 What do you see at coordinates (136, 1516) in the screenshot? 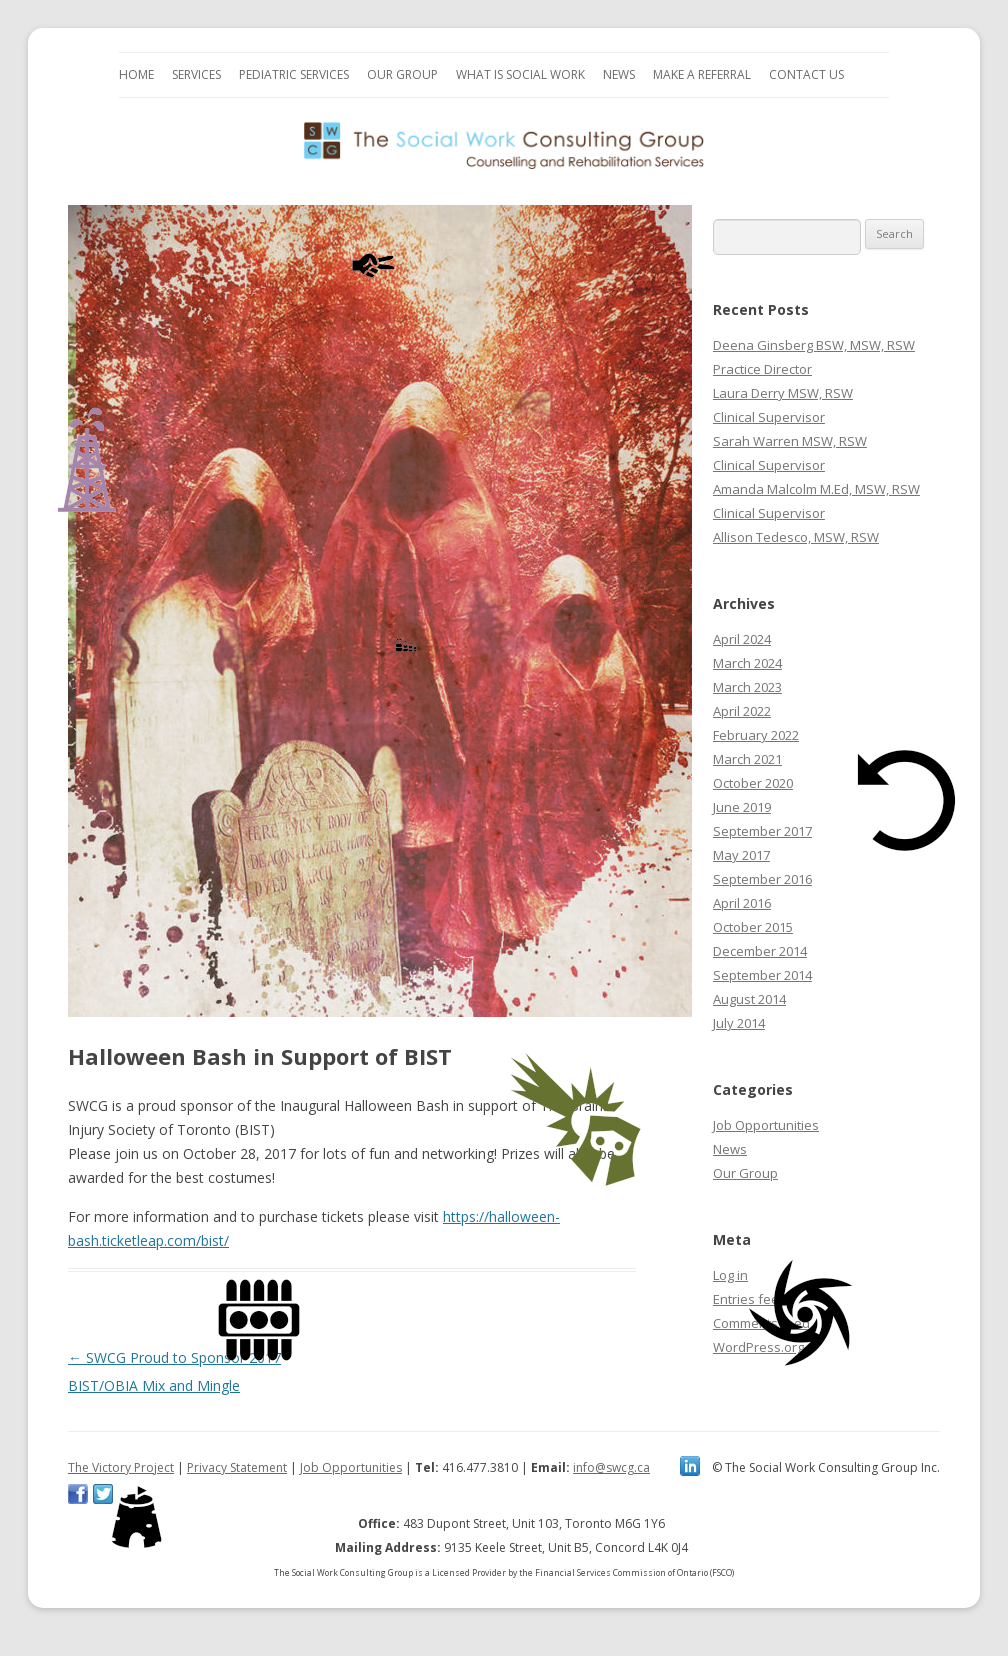
I see `access beach or sandbox game mode` at bounding box center [136, 1516].